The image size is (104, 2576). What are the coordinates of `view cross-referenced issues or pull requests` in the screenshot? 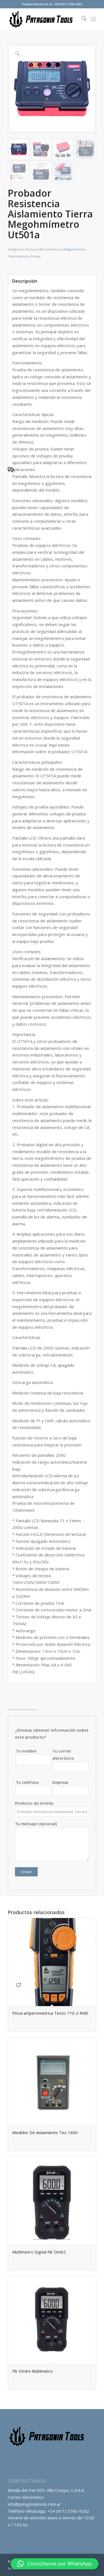 It's located at (19, 1985).